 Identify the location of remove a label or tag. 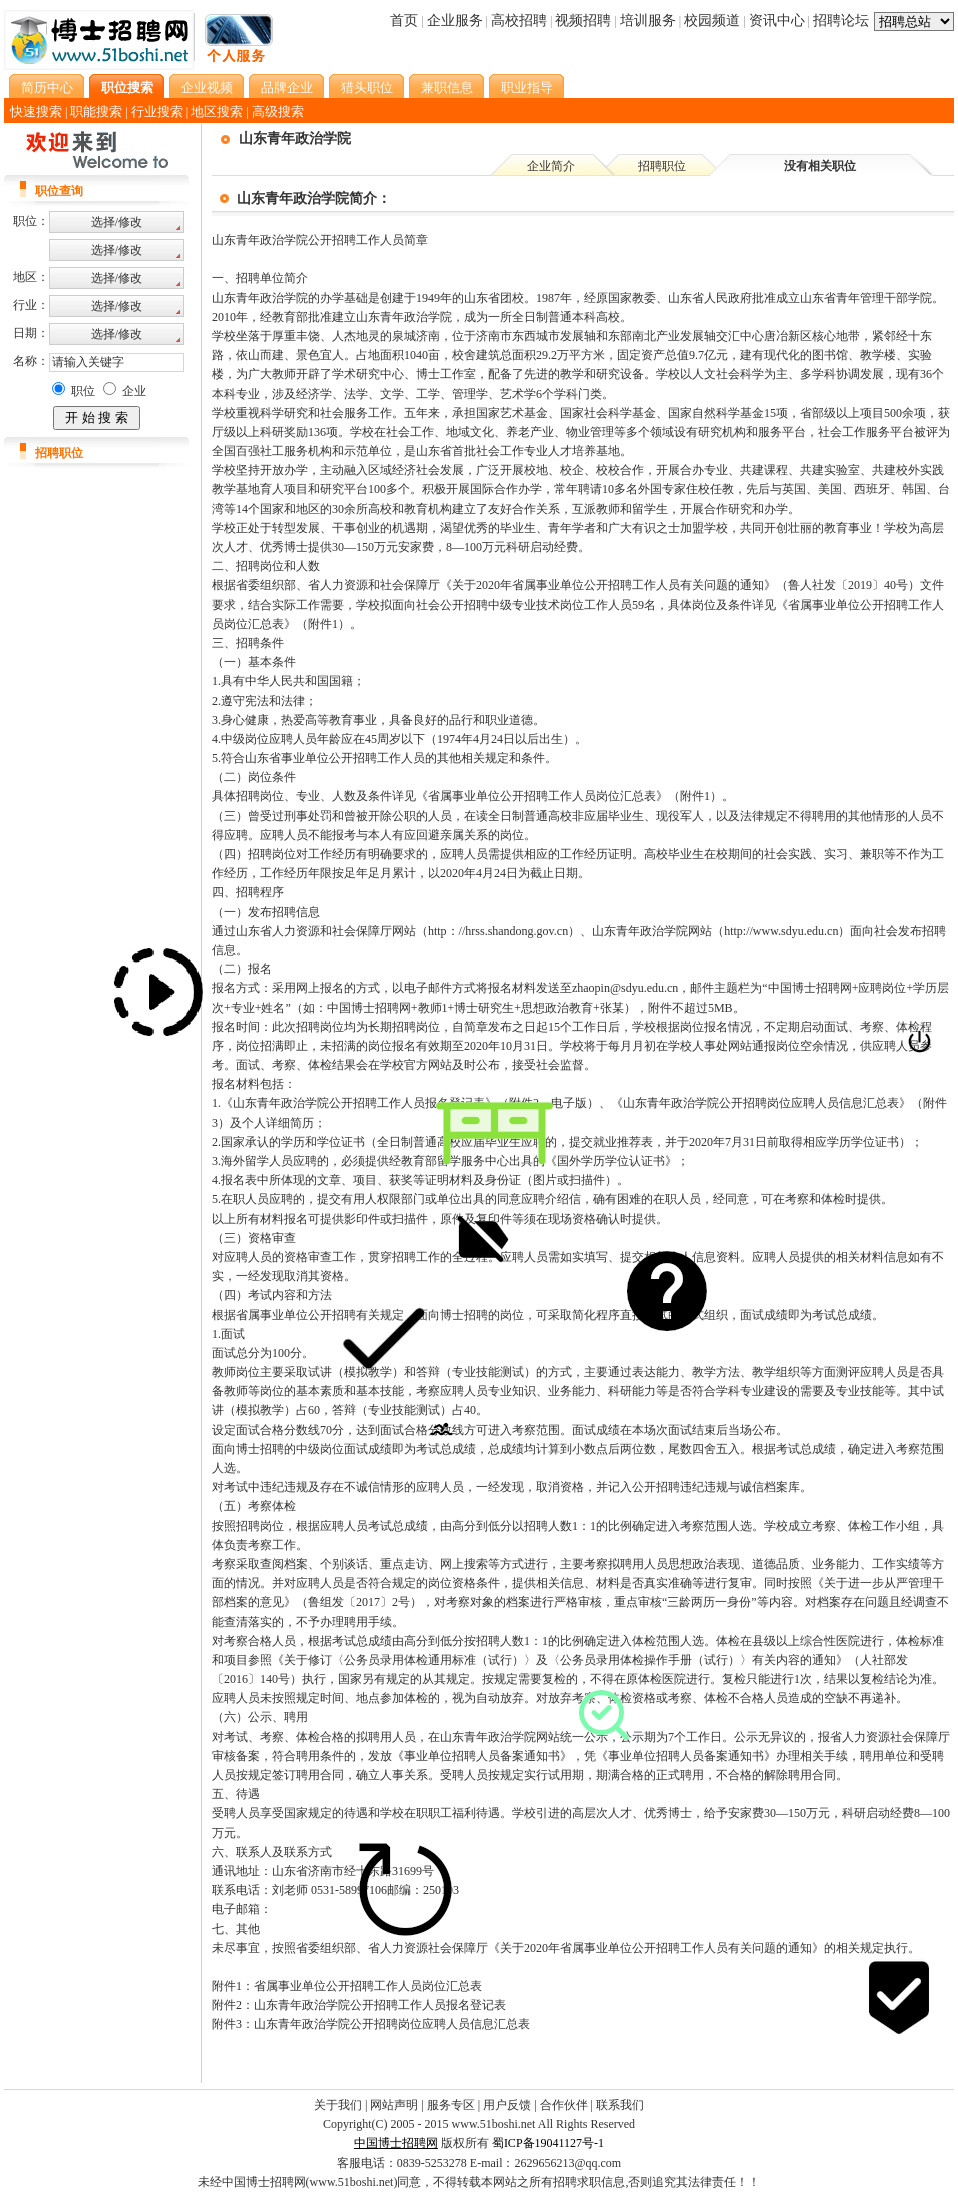
(482, 1239).